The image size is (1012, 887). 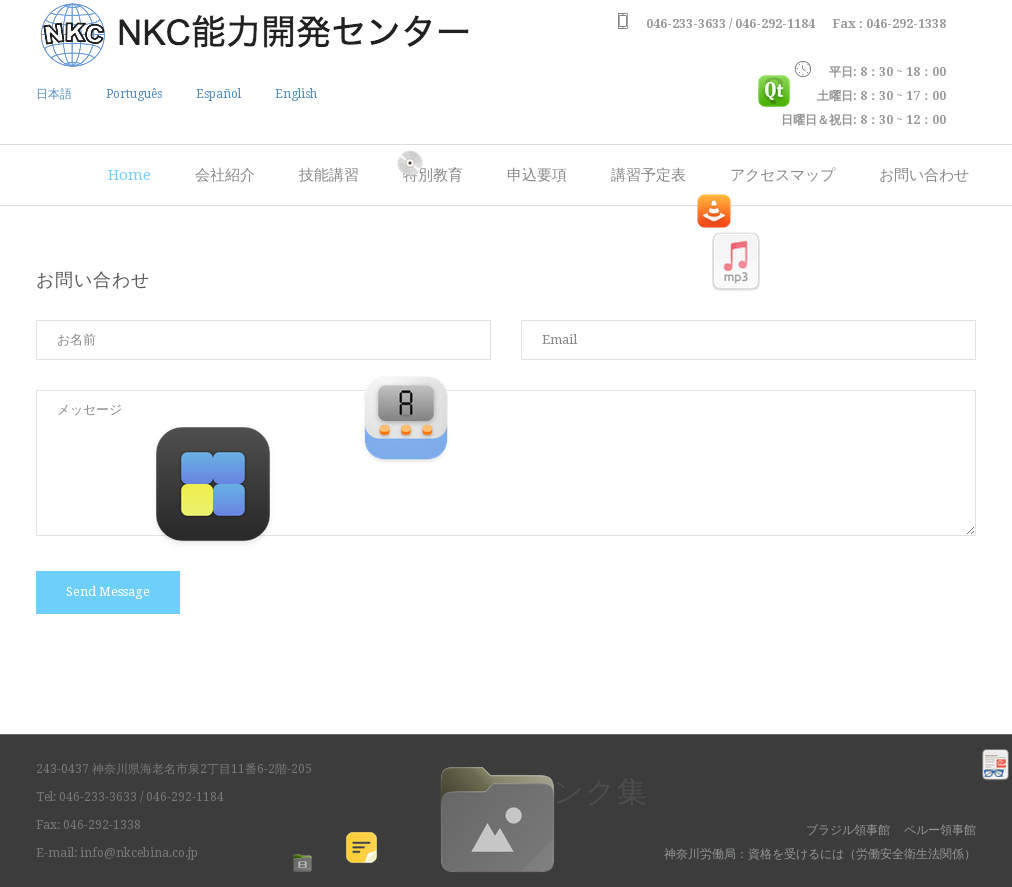 What do you see at coordinates (995, 764) in the screenshot?
I see `open evince document viewer` at bounding box center [995, 764].